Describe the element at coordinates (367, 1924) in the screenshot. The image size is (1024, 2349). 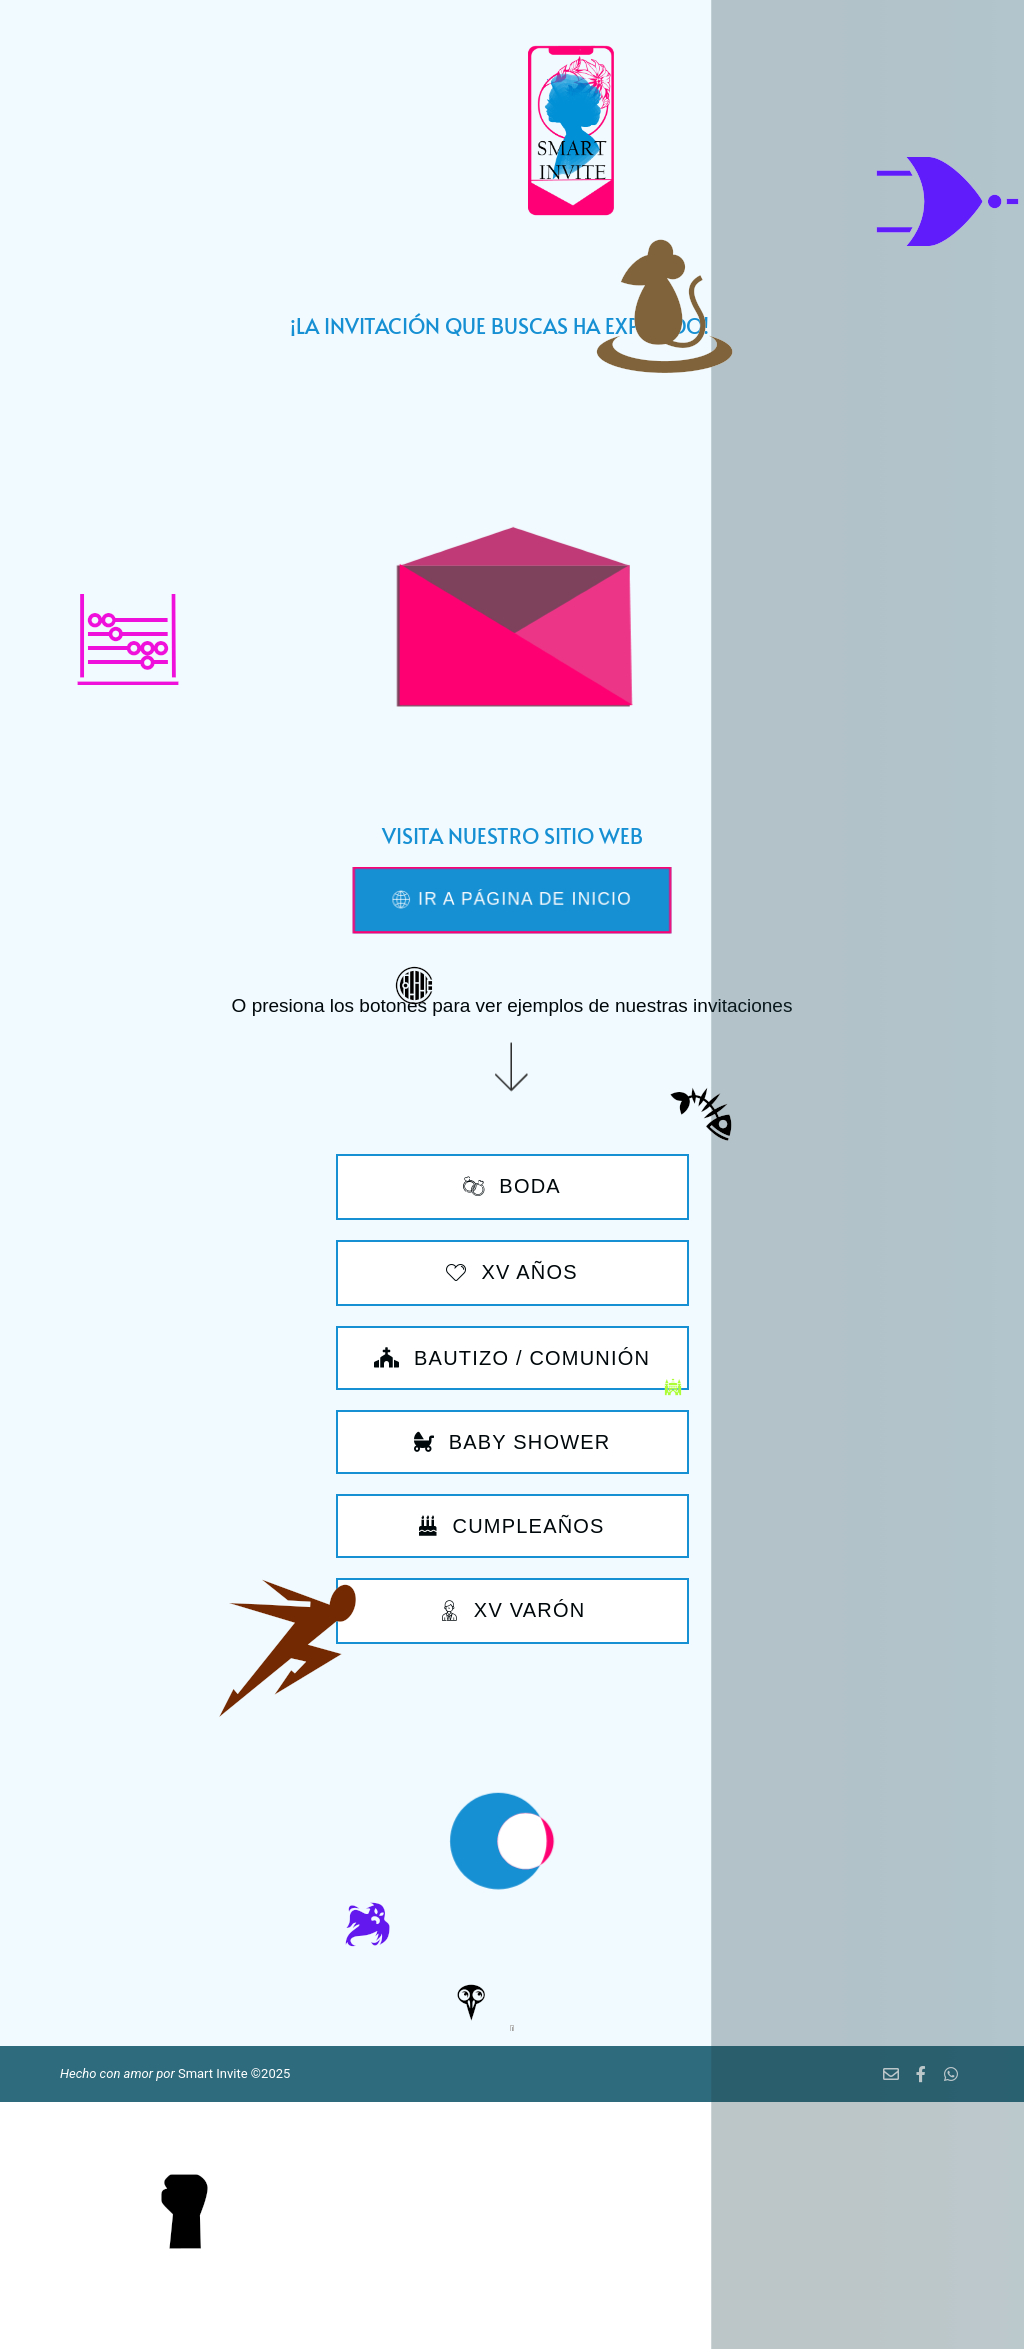
I see `ghost enemy or spirit character in a game` at that location.